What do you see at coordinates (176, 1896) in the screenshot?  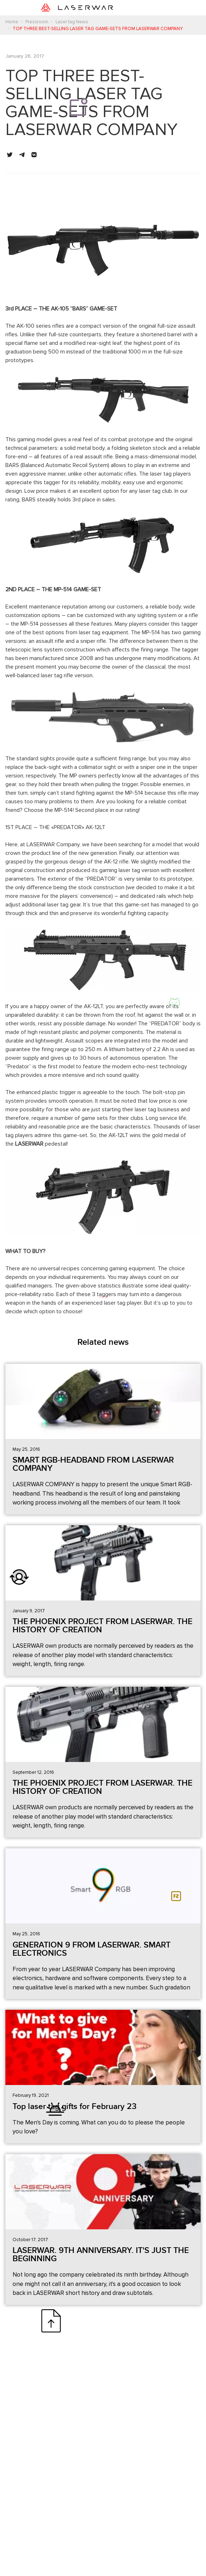 I see `toggle F2 function key shortcut` at bounding box center [176, 1896].